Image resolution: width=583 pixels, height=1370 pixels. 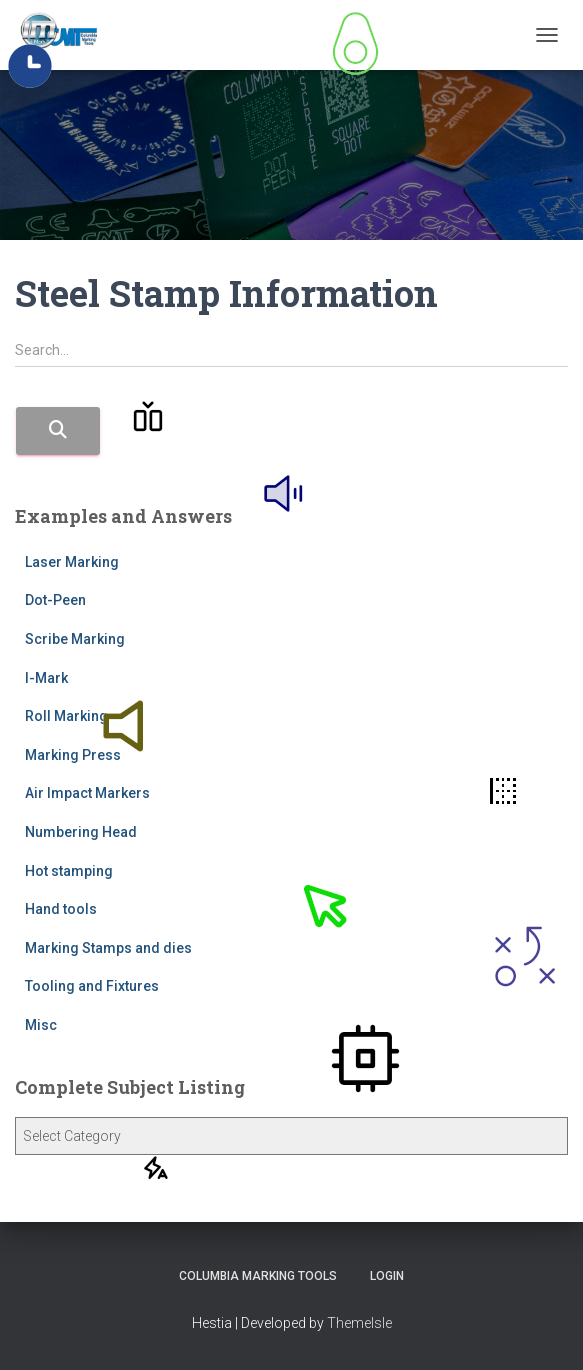 I want to click on view strategy or game plan, so click(x=522, y=956).